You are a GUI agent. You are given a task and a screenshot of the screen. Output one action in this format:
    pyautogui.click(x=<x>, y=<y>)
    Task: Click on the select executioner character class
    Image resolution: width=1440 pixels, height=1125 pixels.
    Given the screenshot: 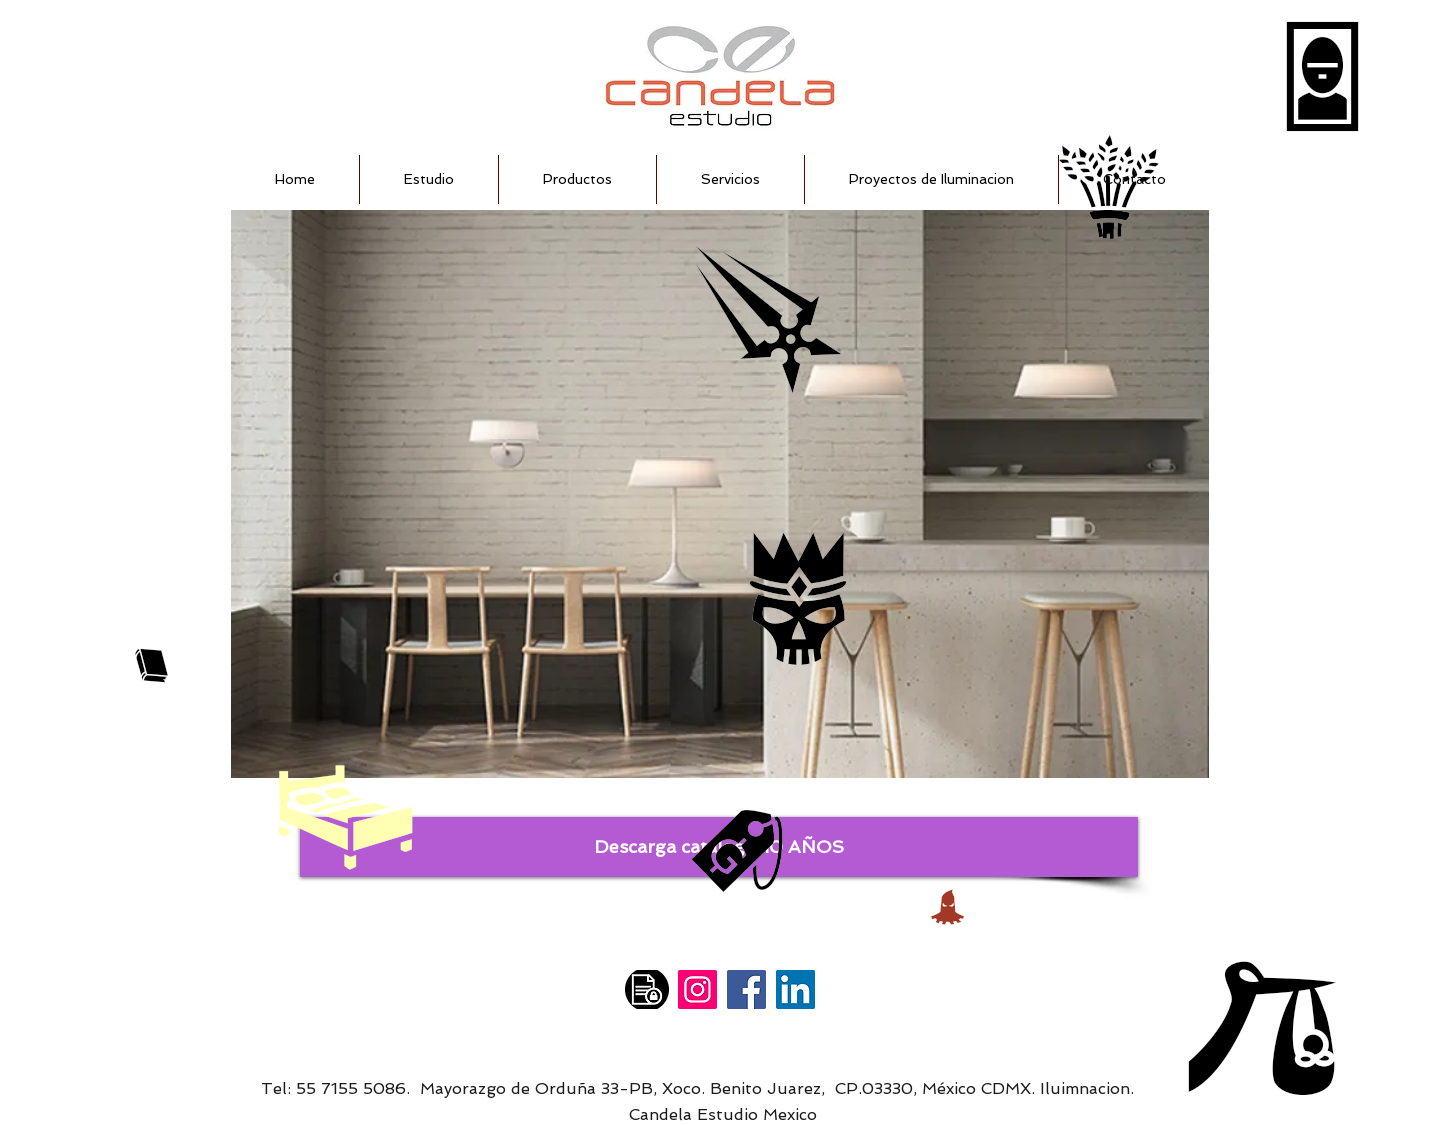 What is the action you would take?
    pyautogui.click(x=947, y=906)
    